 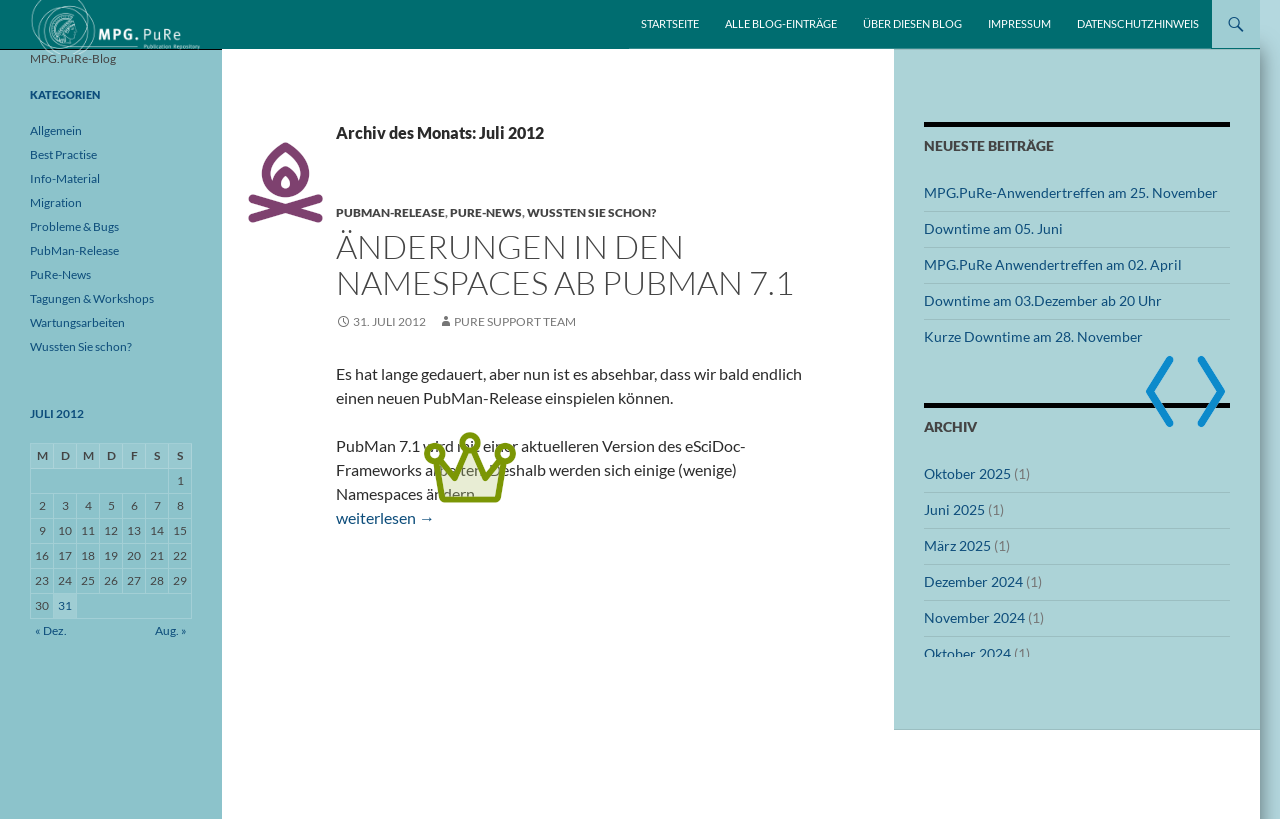 What do you see at coordinates (285, 182) in the screenshot?
I see `access camping or outdoor activity features` at bounding box center [285, 182].